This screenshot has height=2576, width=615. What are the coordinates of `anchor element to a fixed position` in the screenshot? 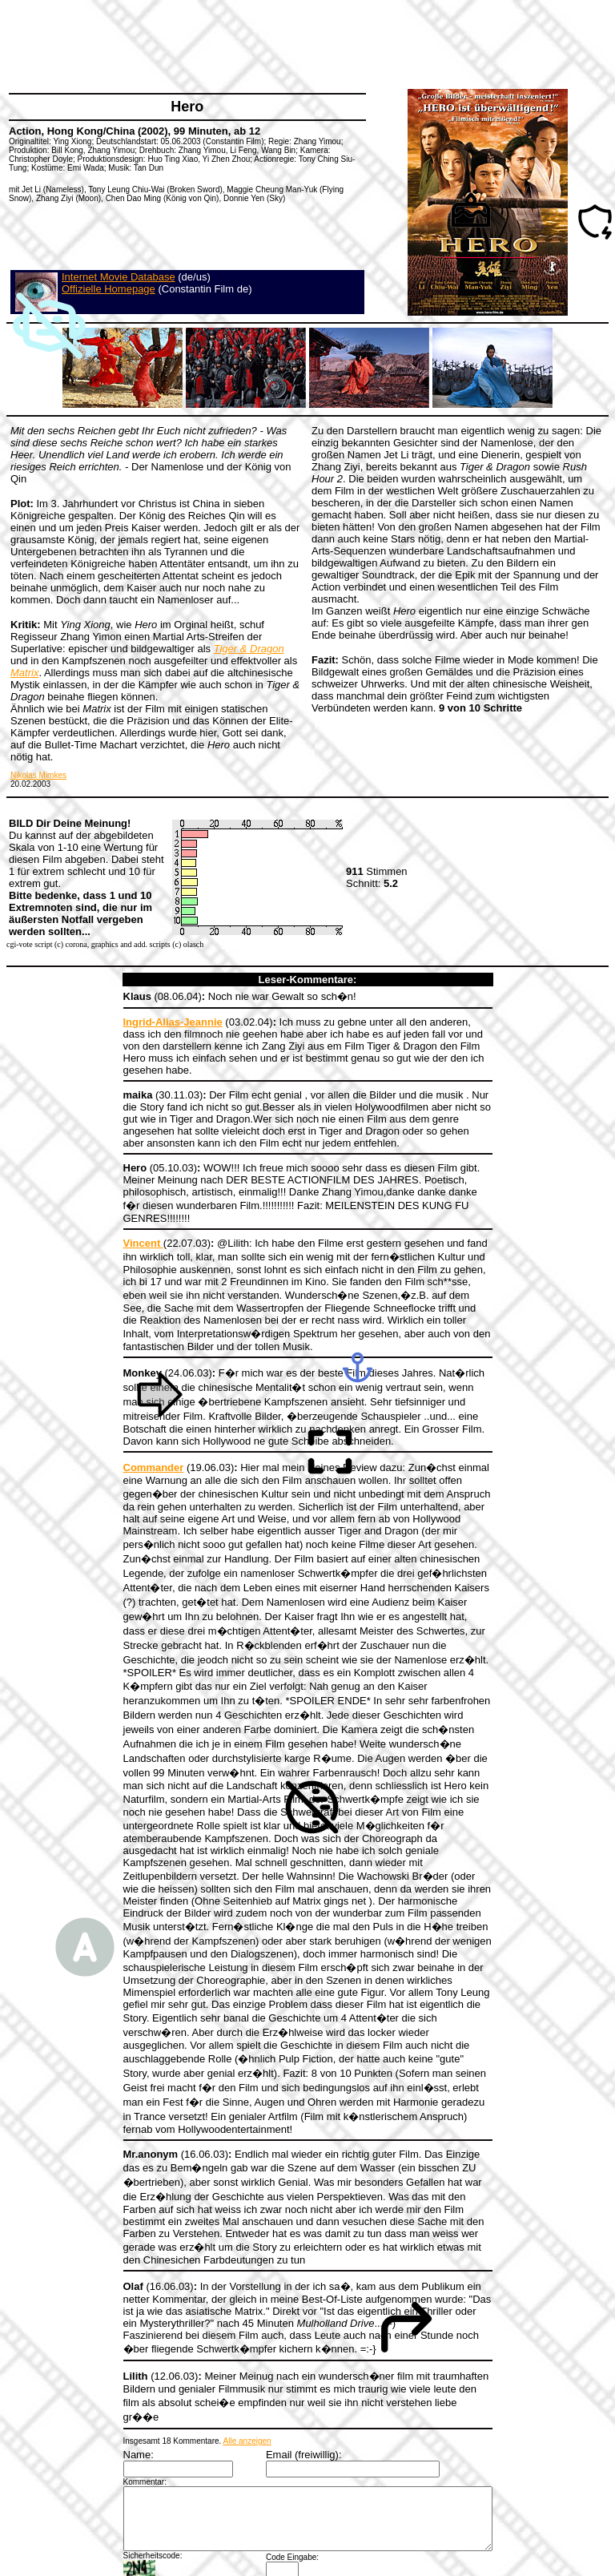 It's located at (357, 1367).